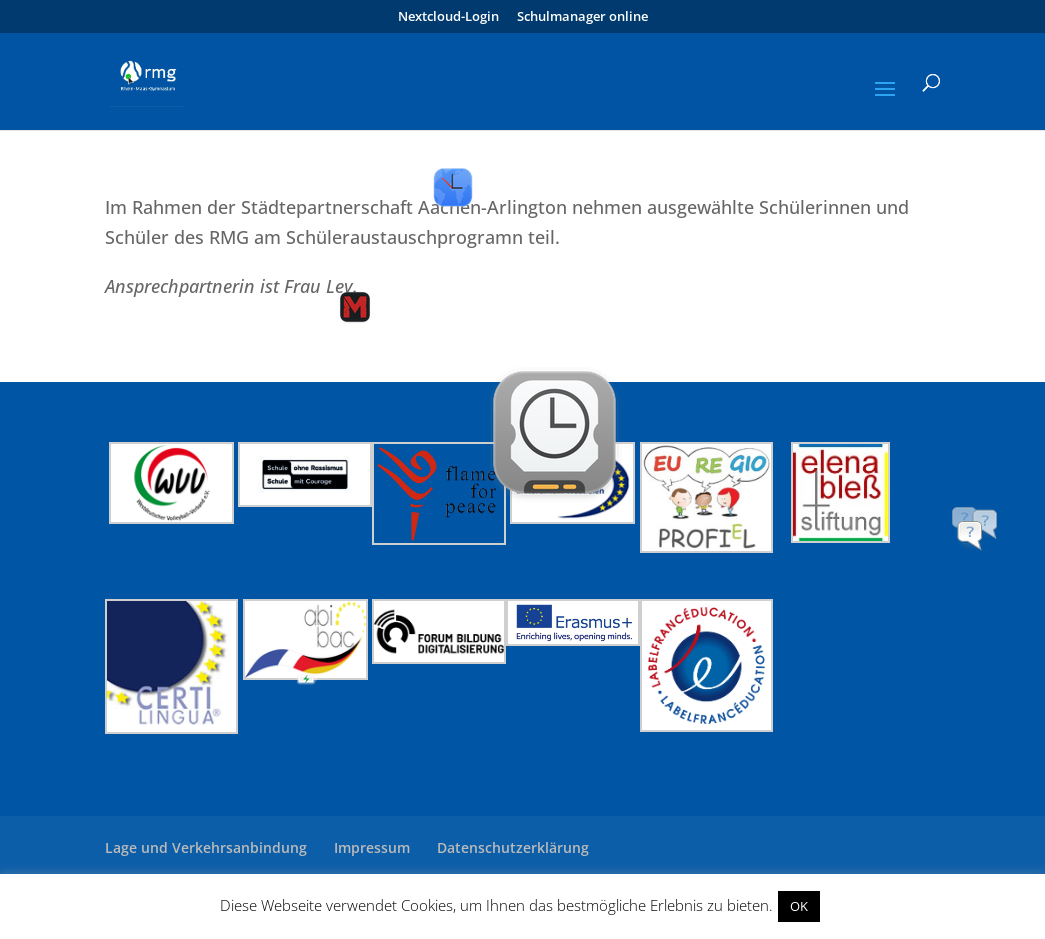 This screenshot has width=1045, height=939. I want to click on launch Metro 2033 game, so click(355, 307).